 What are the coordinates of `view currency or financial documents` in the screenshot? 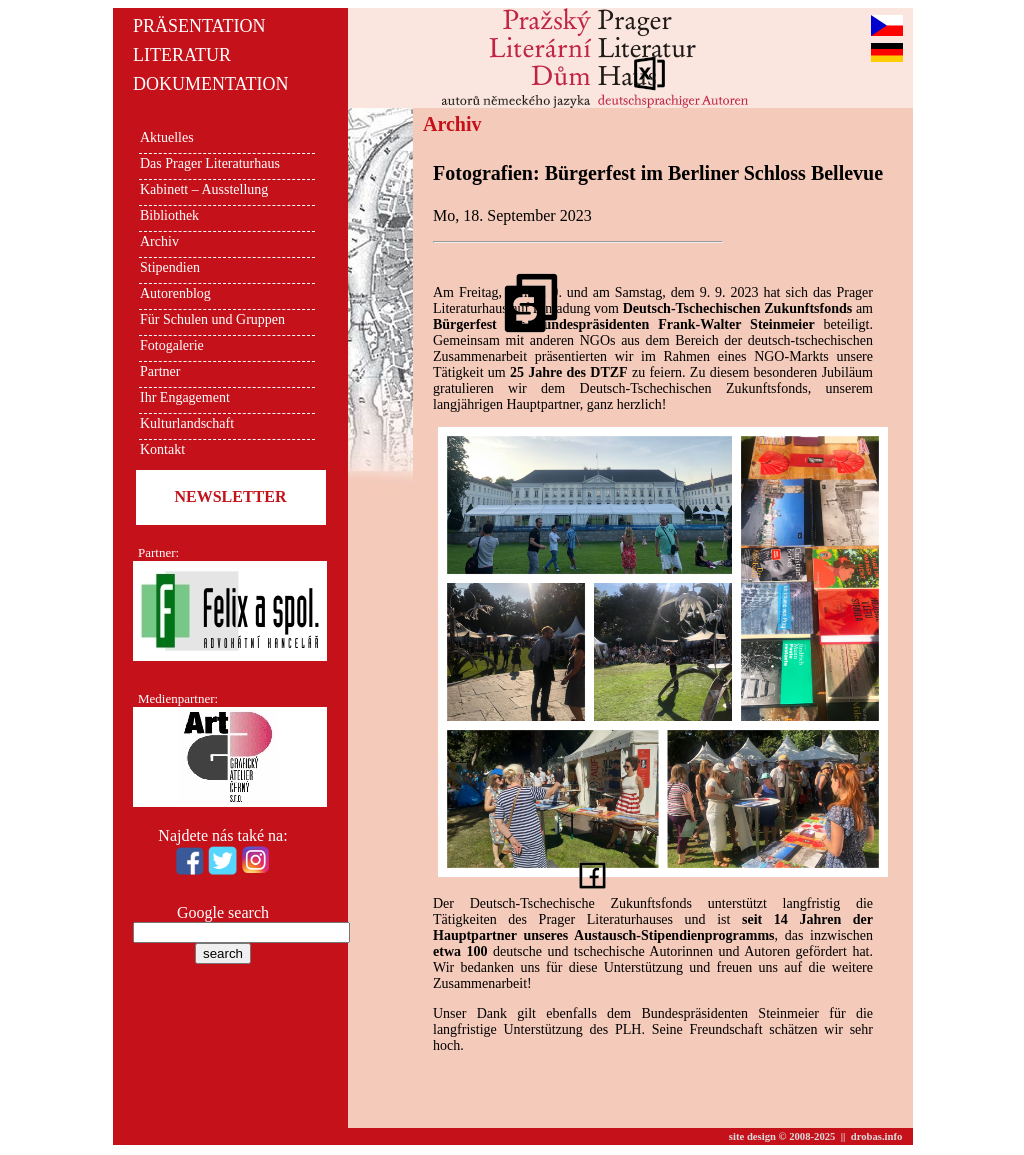 It's located at (531, 303).